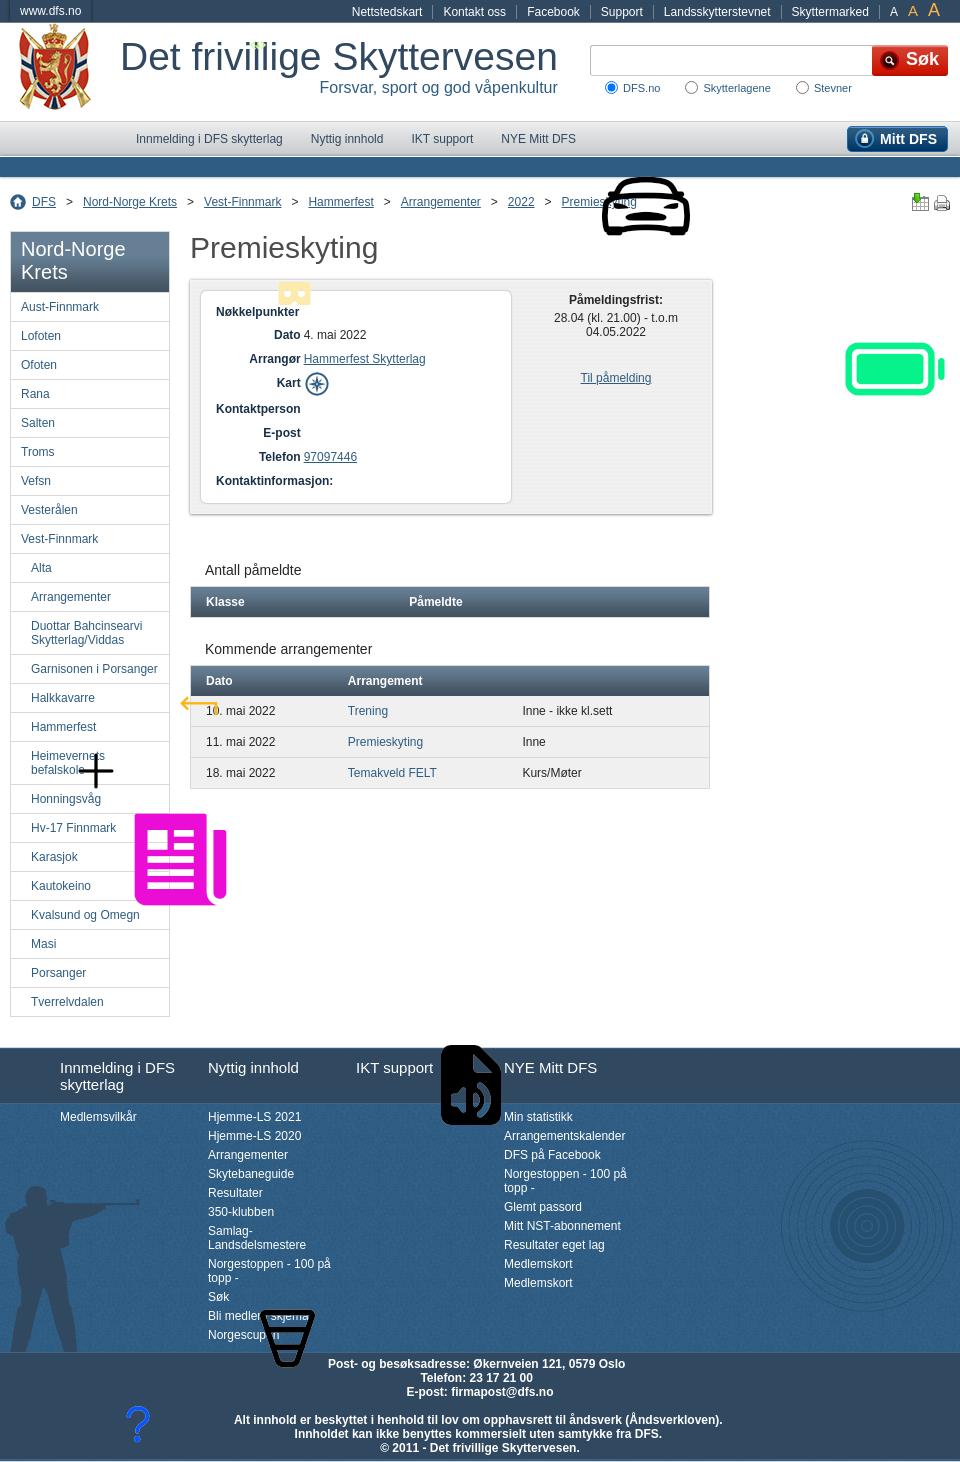 The height and width of the screenshot is (1462, 960). What do you see at coordinates (199, 706) in the screenshot?
I see `go back to previous screen` at bounding box center [199, 706].